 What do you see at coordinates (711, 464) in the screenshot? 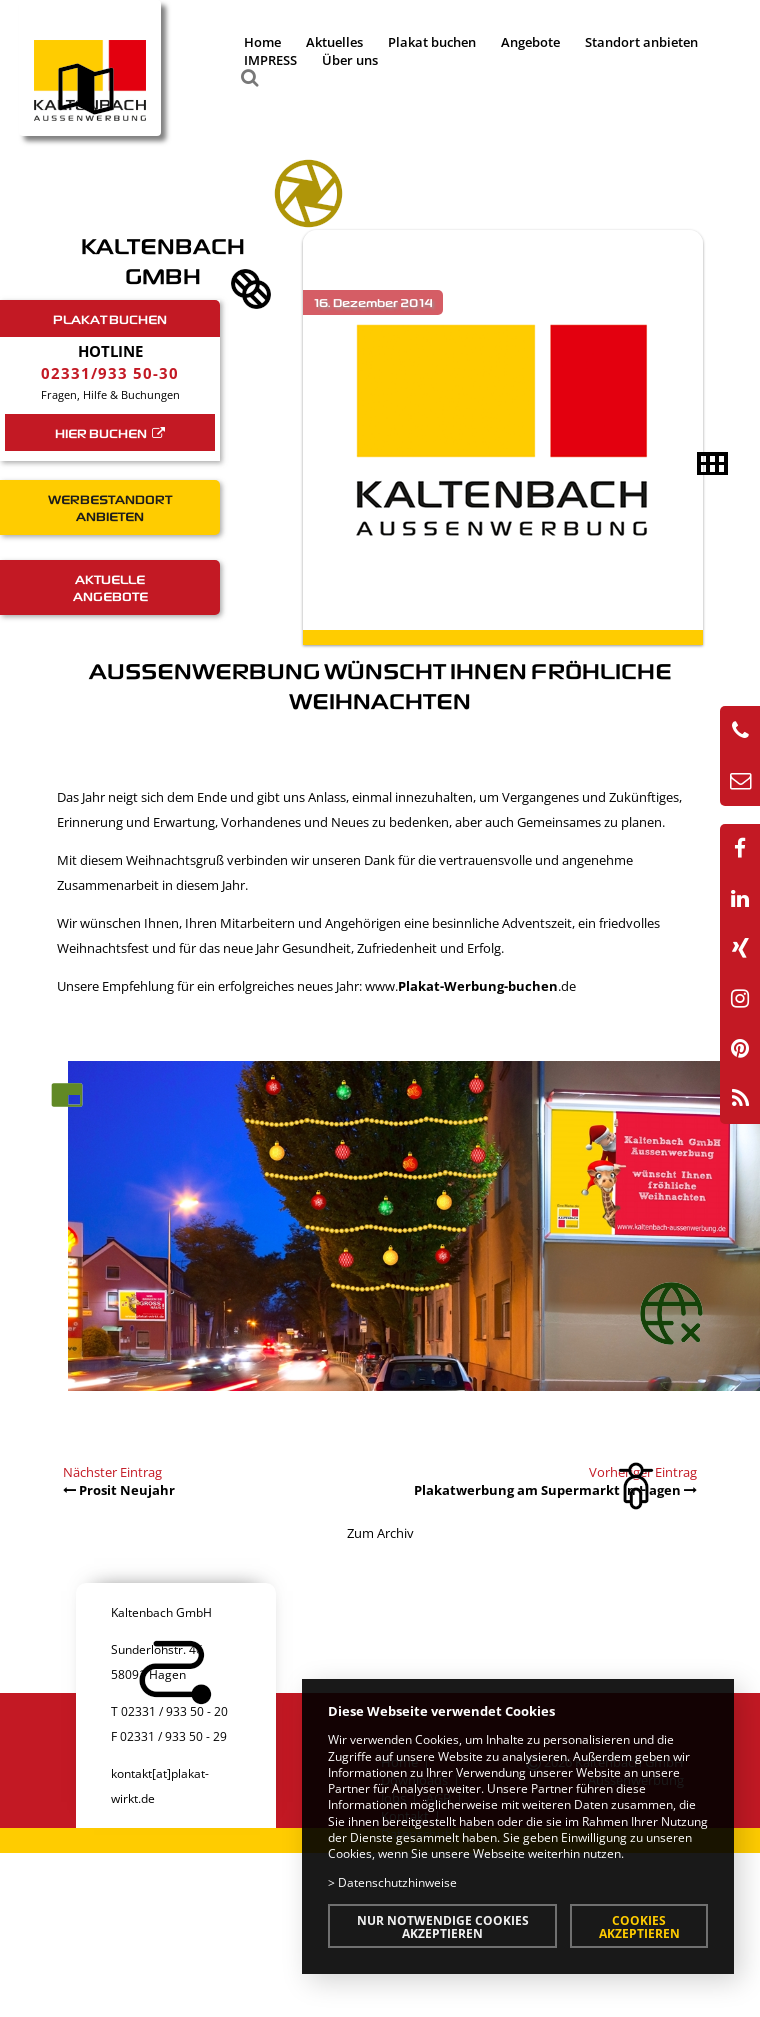
I see `switch to grid view` at bounding box center [711, 464].